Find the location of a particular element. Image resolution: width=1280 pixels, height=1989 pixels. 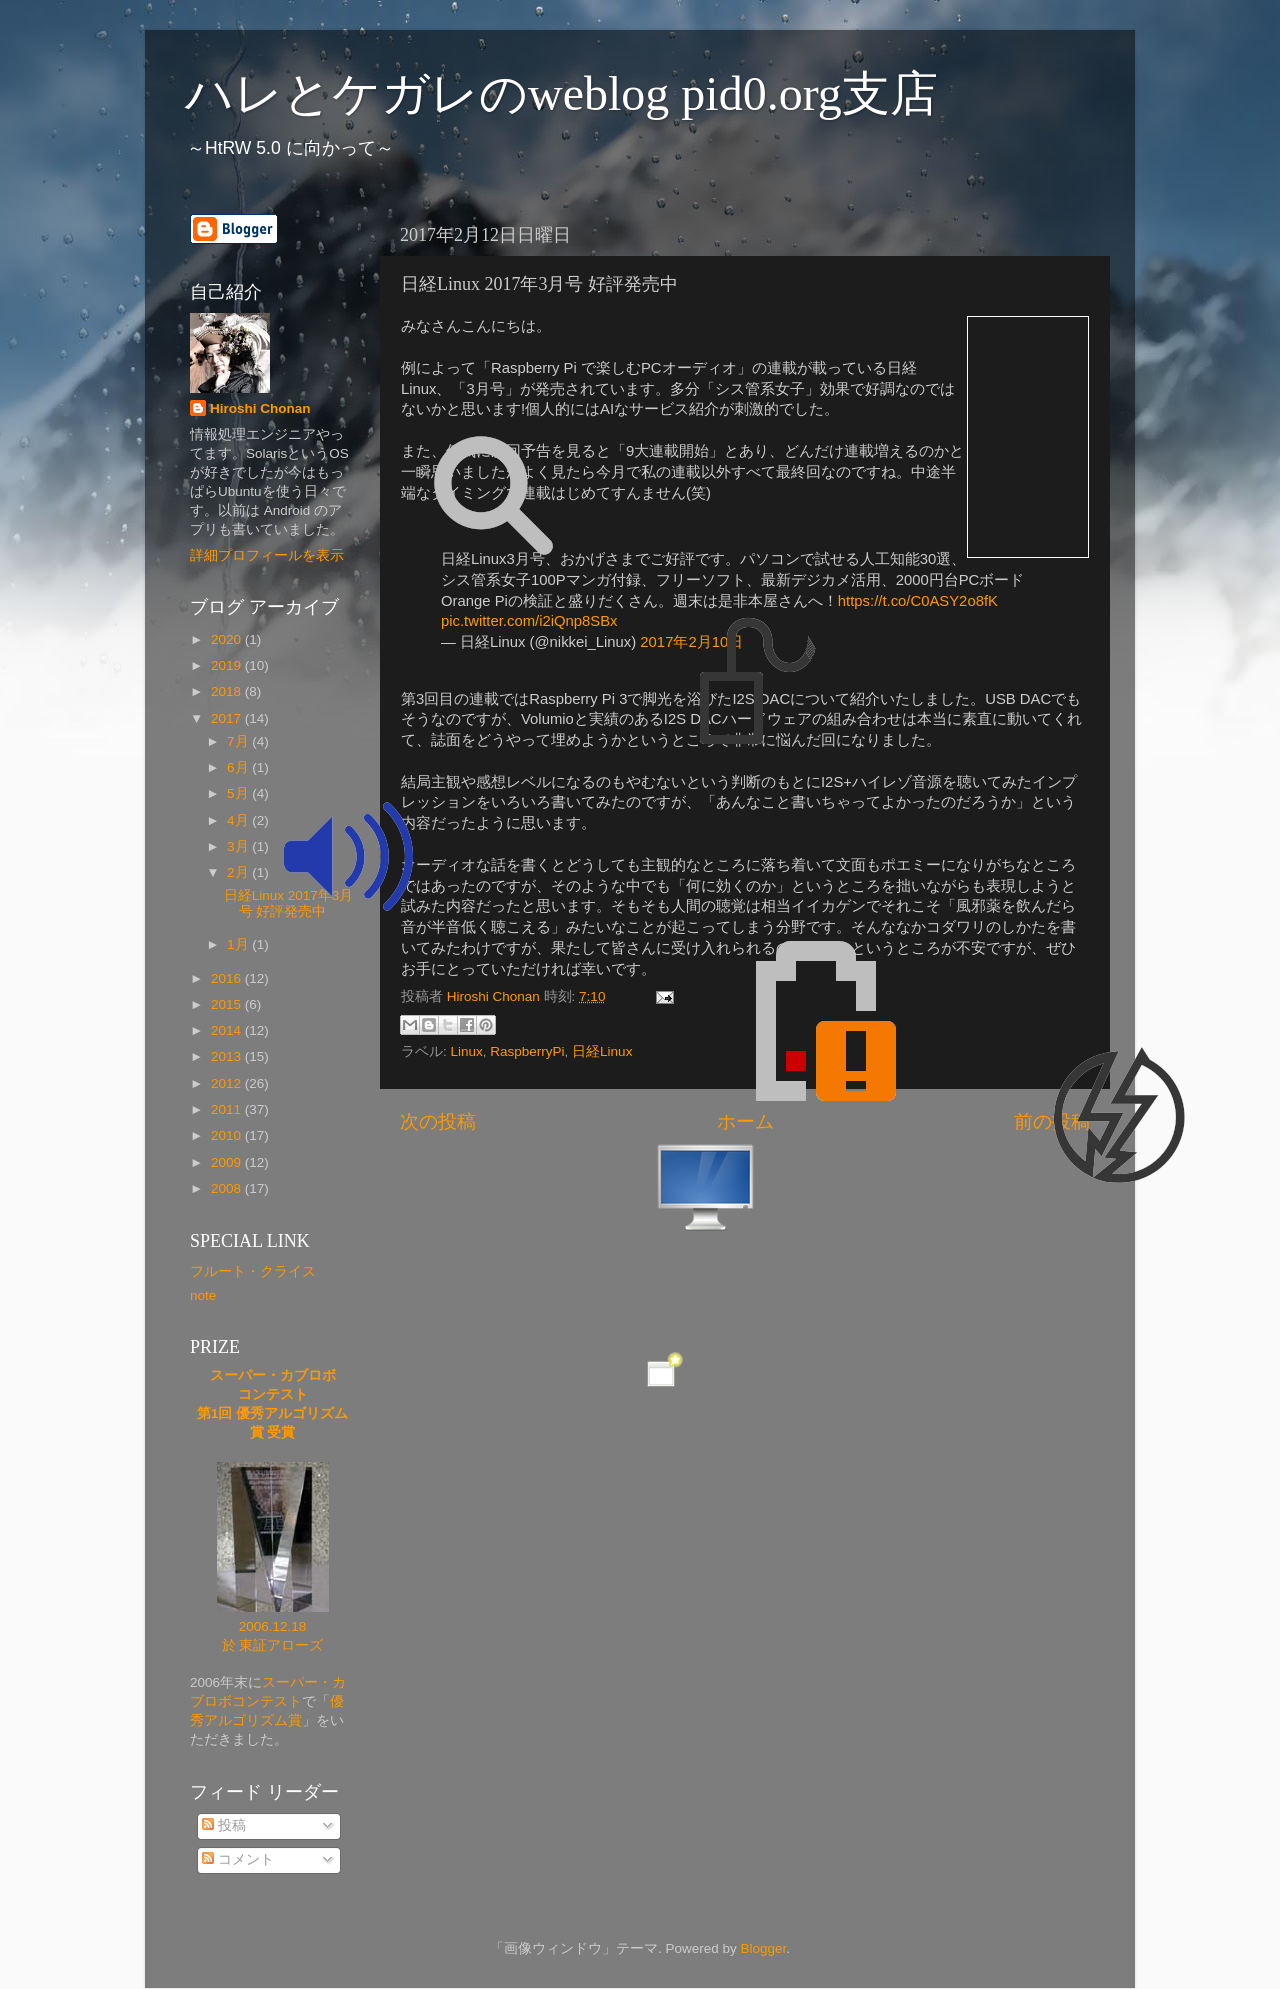

adjust speaker or audio output settings is located at coordinates (348, 856).